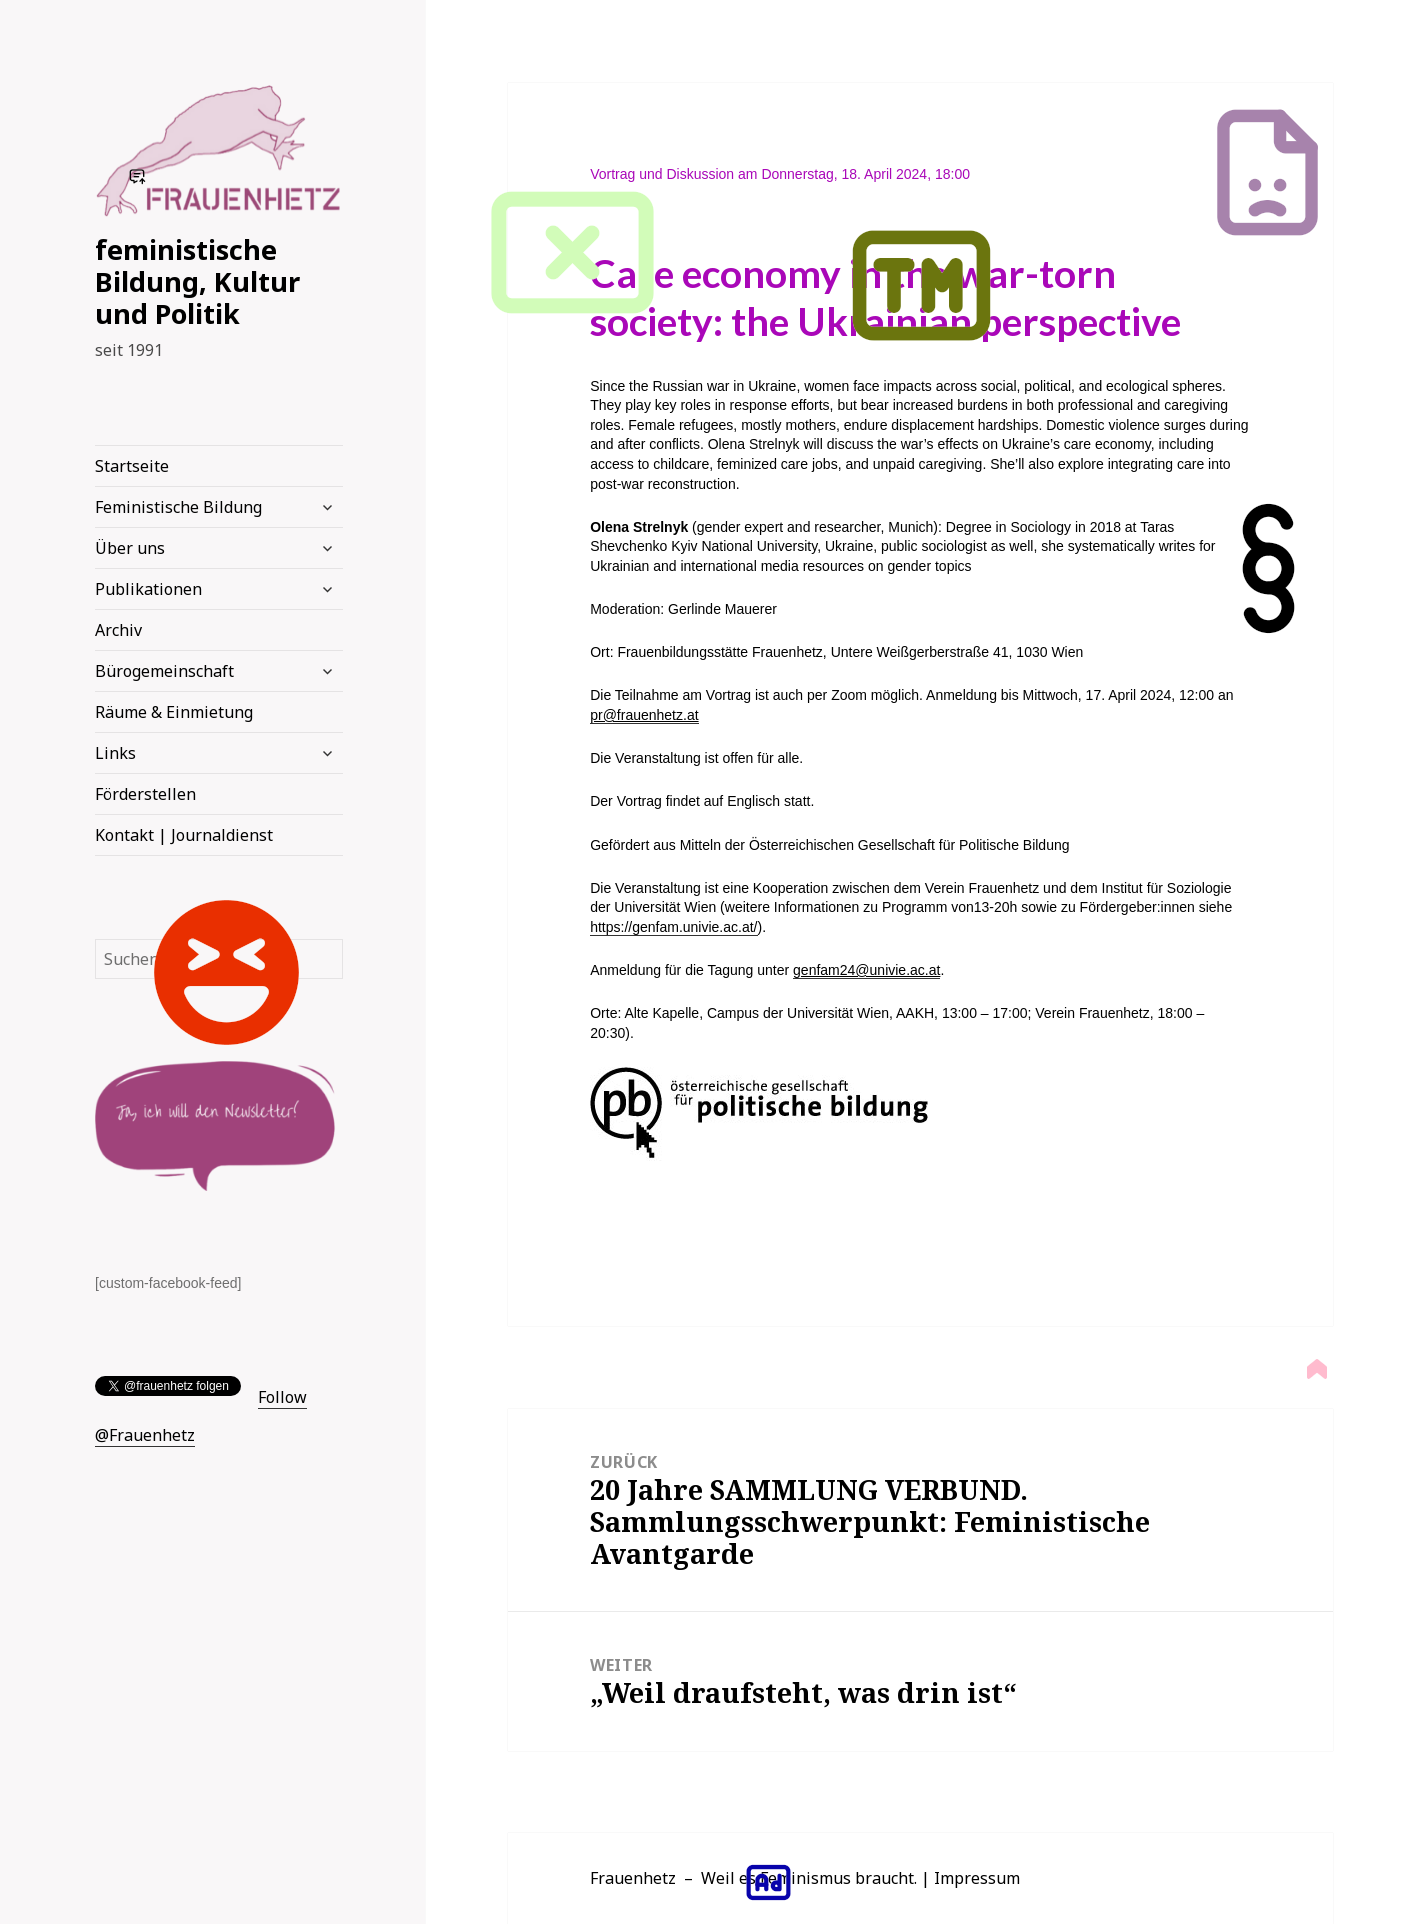 This screenshot has width=1428, height=1924. Describe the element at coordinates (768, 1882) in the screenshot. I see `indicates sponsored or advertising content` at that location.